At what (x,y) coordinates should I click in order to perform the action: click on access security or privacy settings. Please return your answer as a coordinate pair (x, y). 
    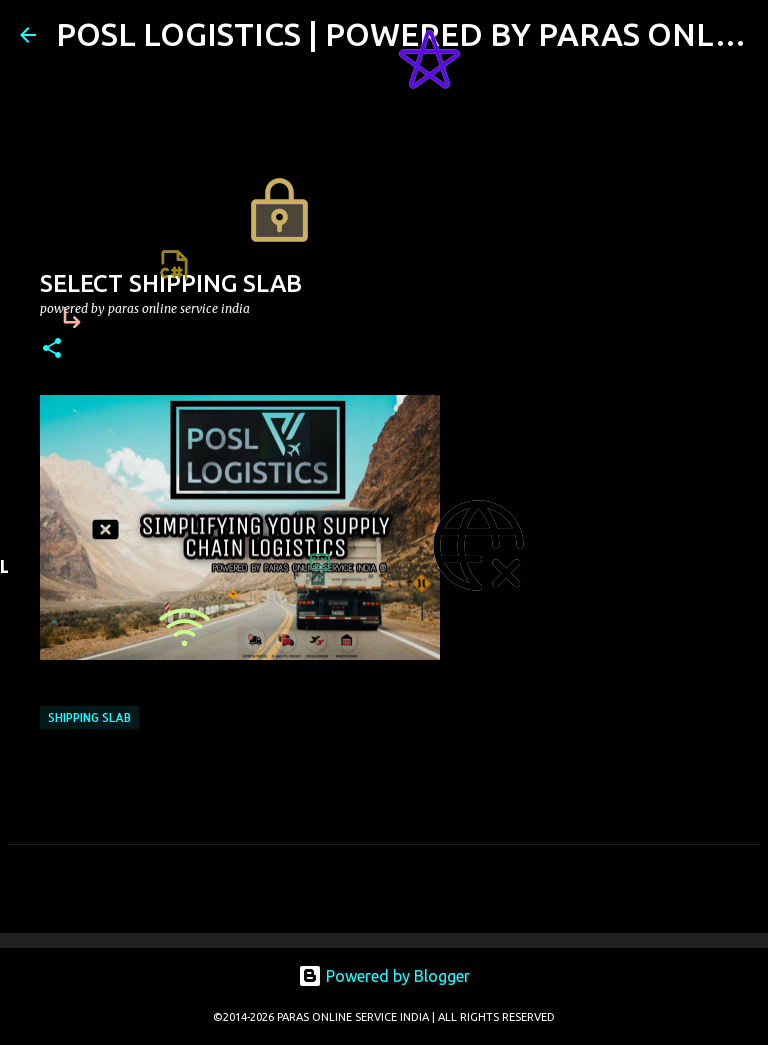
    Looking at the image, I should click on (279, 213).